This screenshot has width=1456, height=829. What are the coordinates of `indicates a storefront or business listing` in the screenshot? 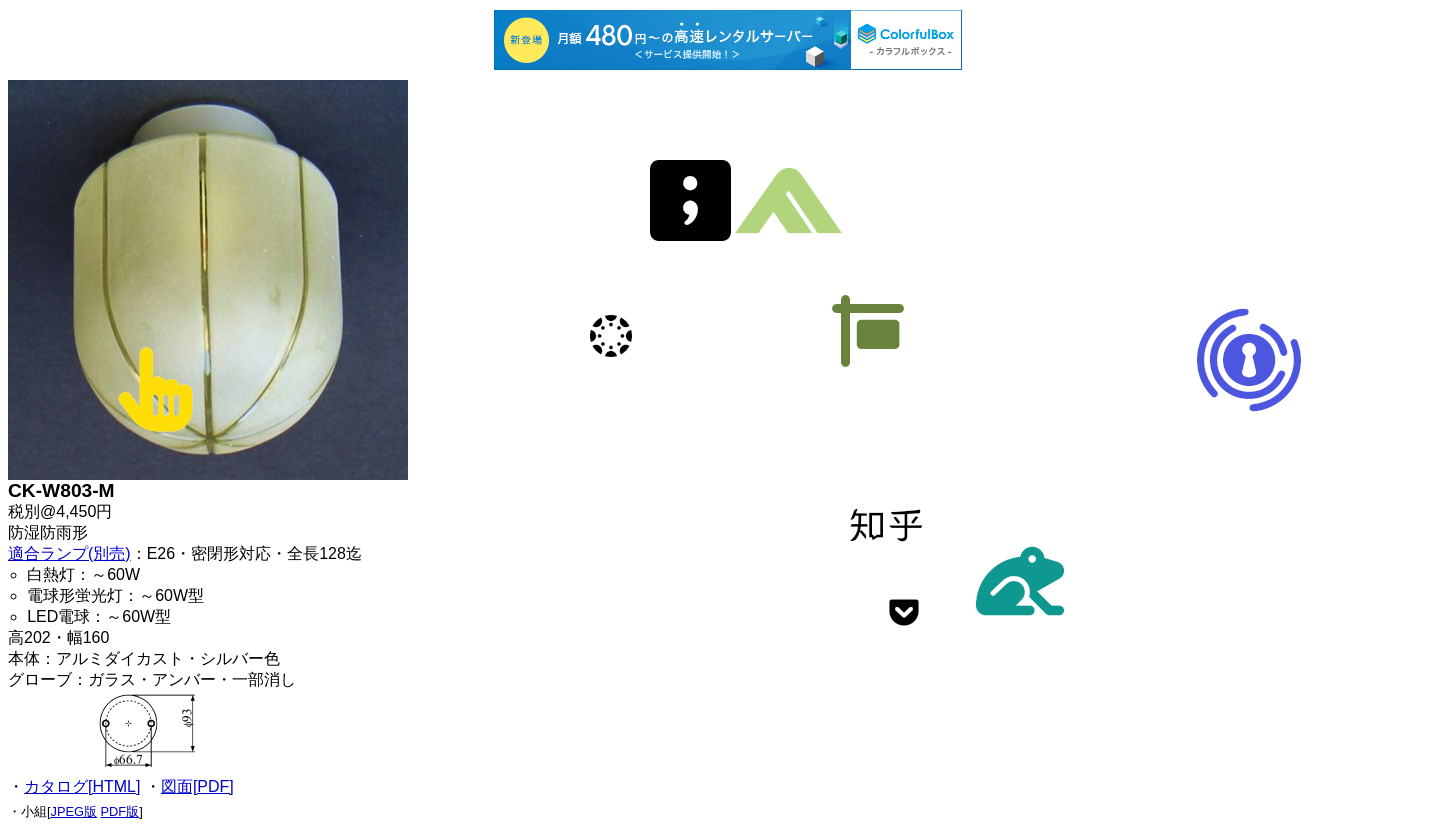 It's located at (868, 331).